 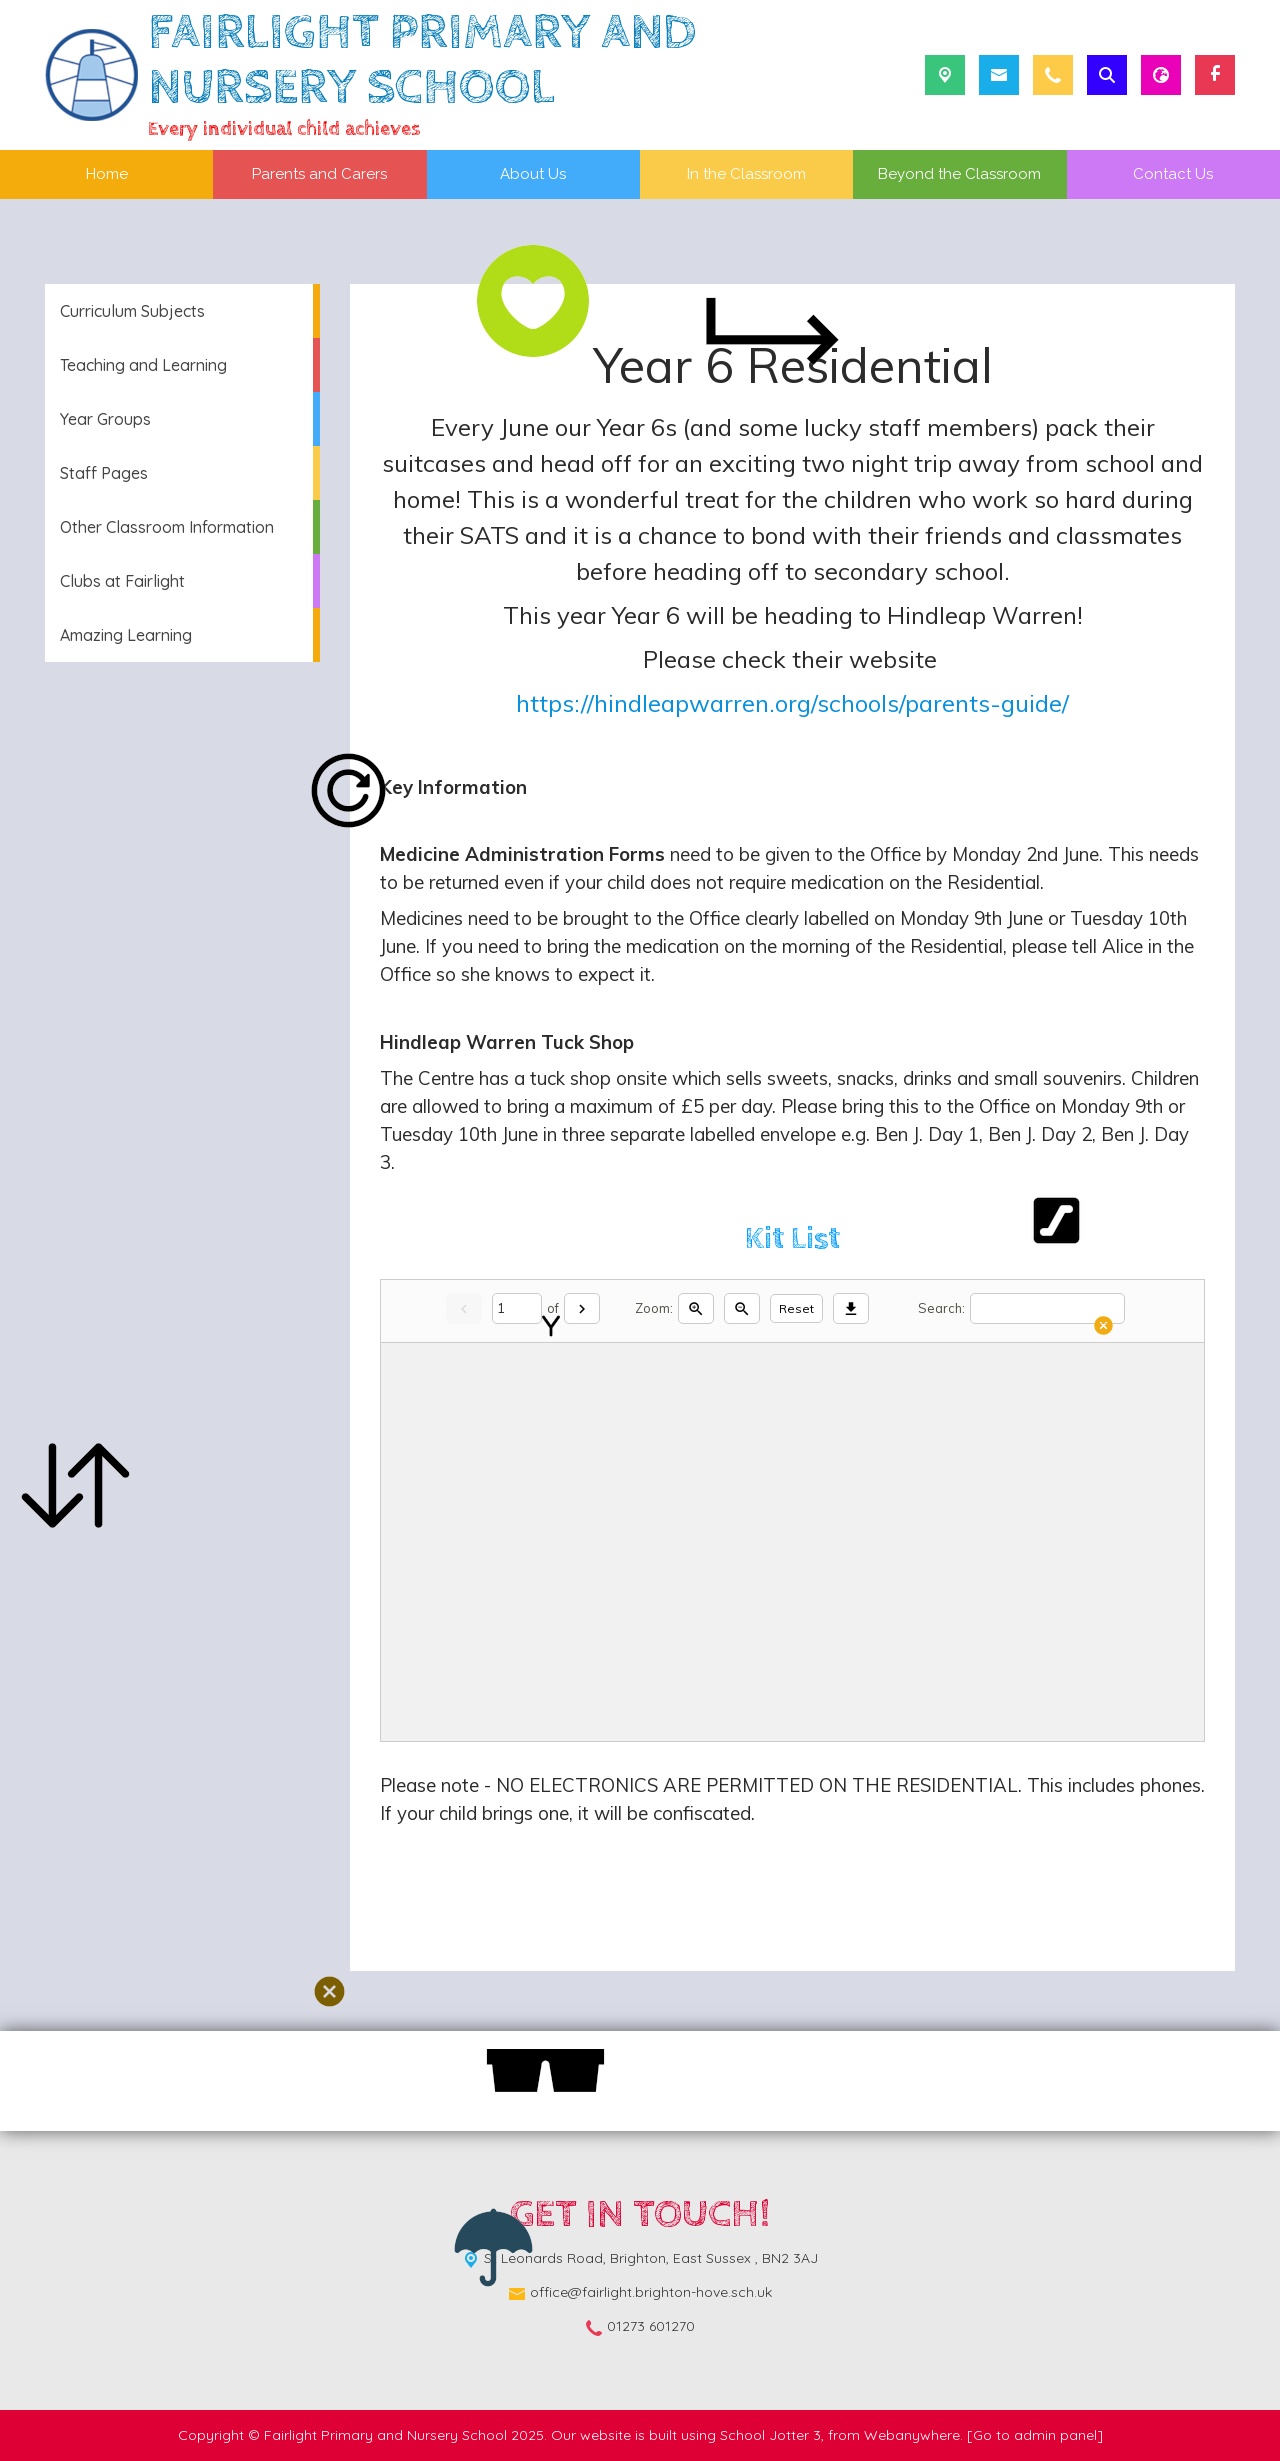 I want to click on swap or reorder items vertically, so click(x=75, y=1485).